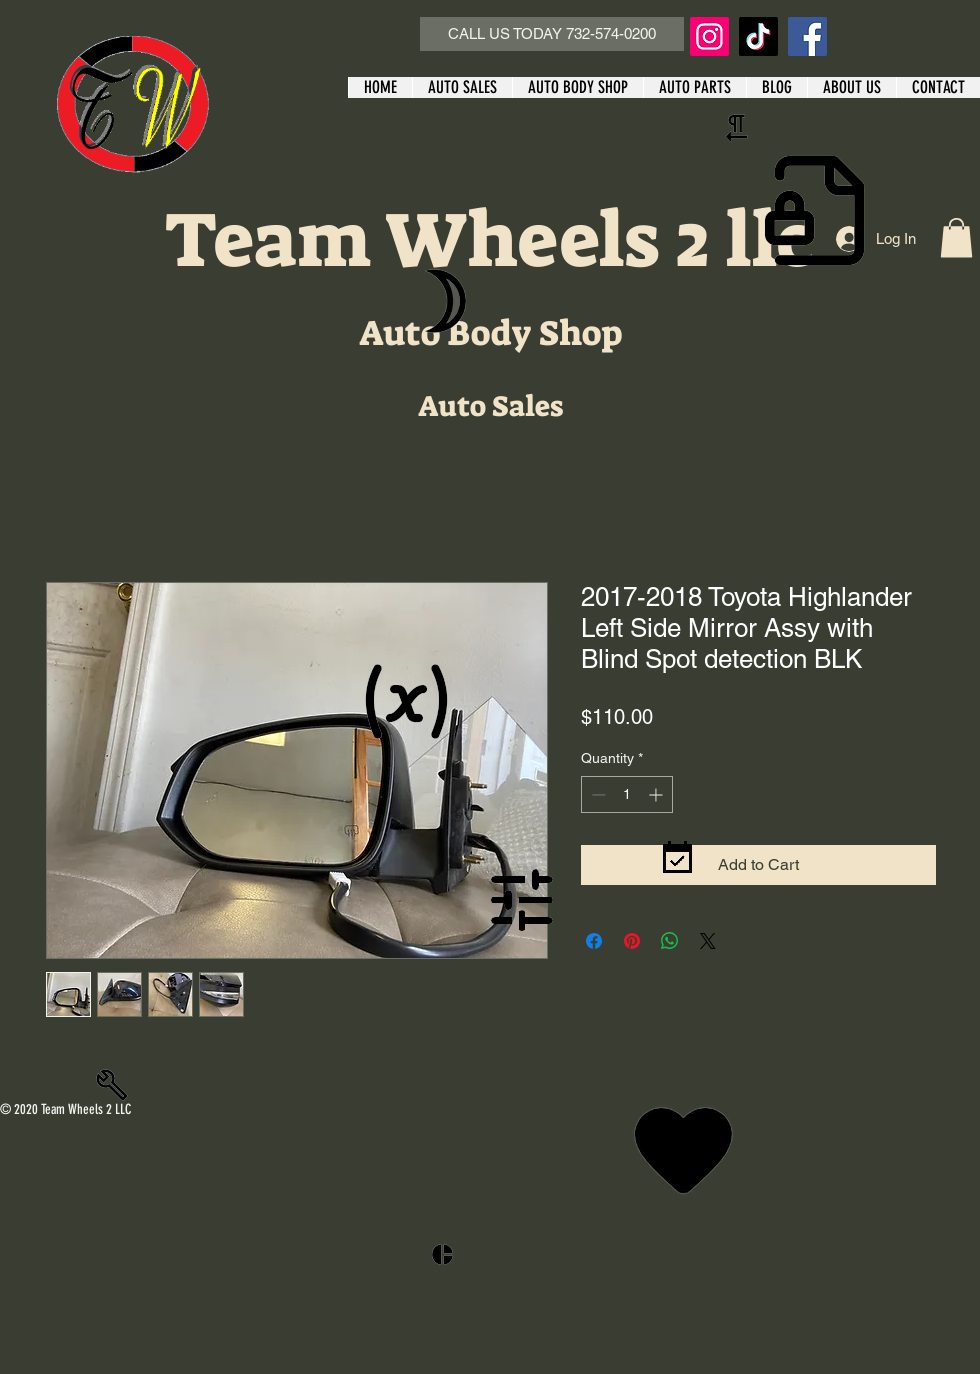 The width and height of the screenshot is (980, 1374). I want to click on event confirmed or available, so click(677, 858).